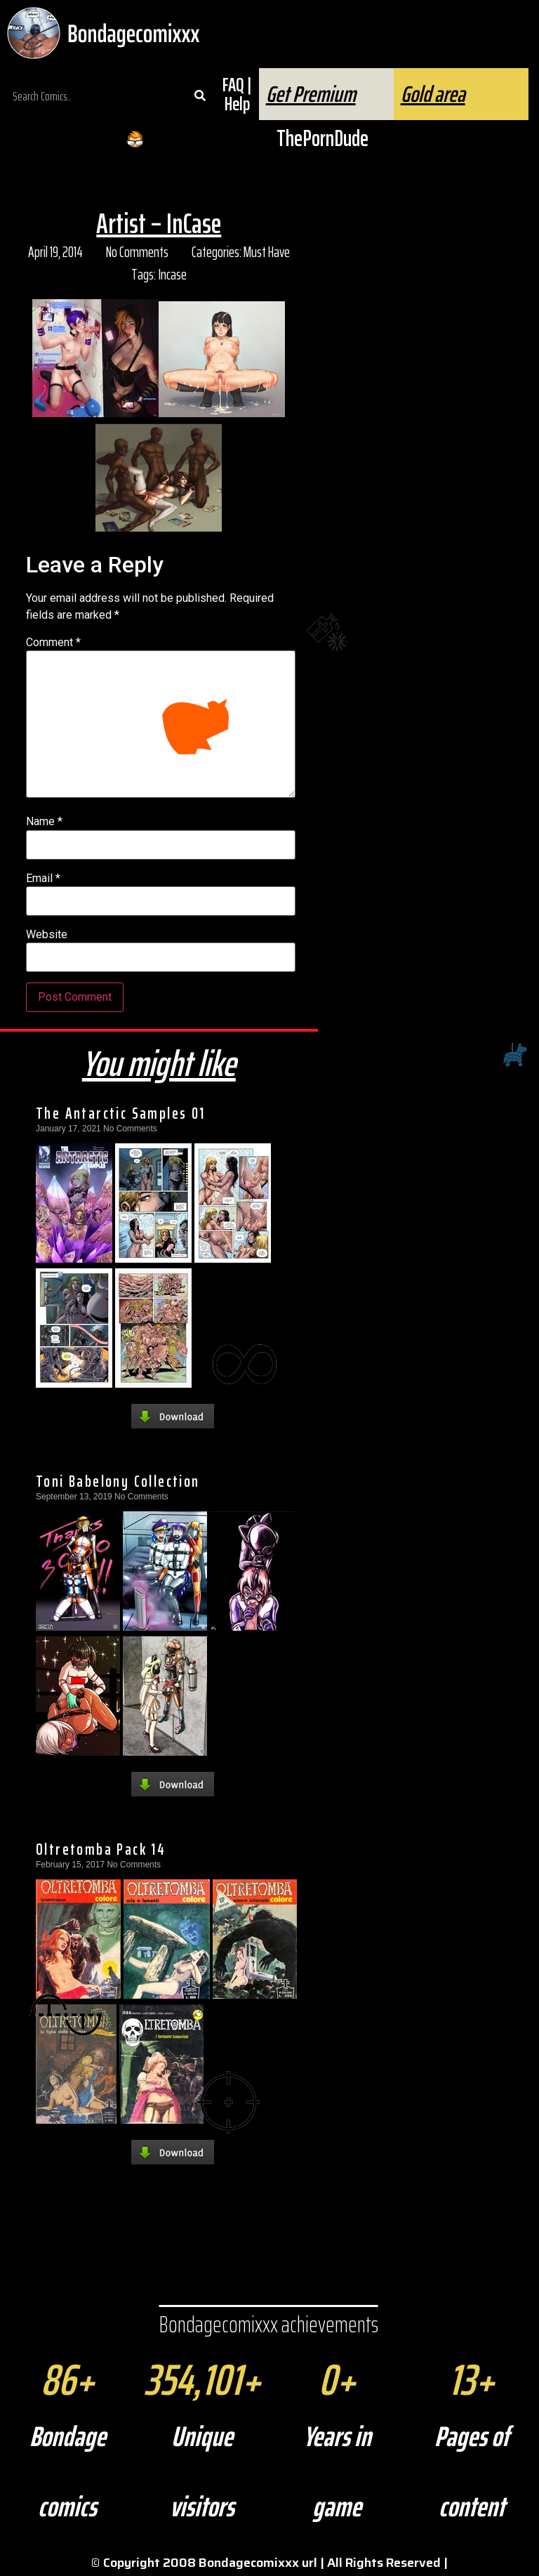 This screenshot has height=2576, width=539. What do you see at coordinates (66, 2015) in the screenshot?
I see `view diagram or flowchart` at bounding box center [66, 2015].